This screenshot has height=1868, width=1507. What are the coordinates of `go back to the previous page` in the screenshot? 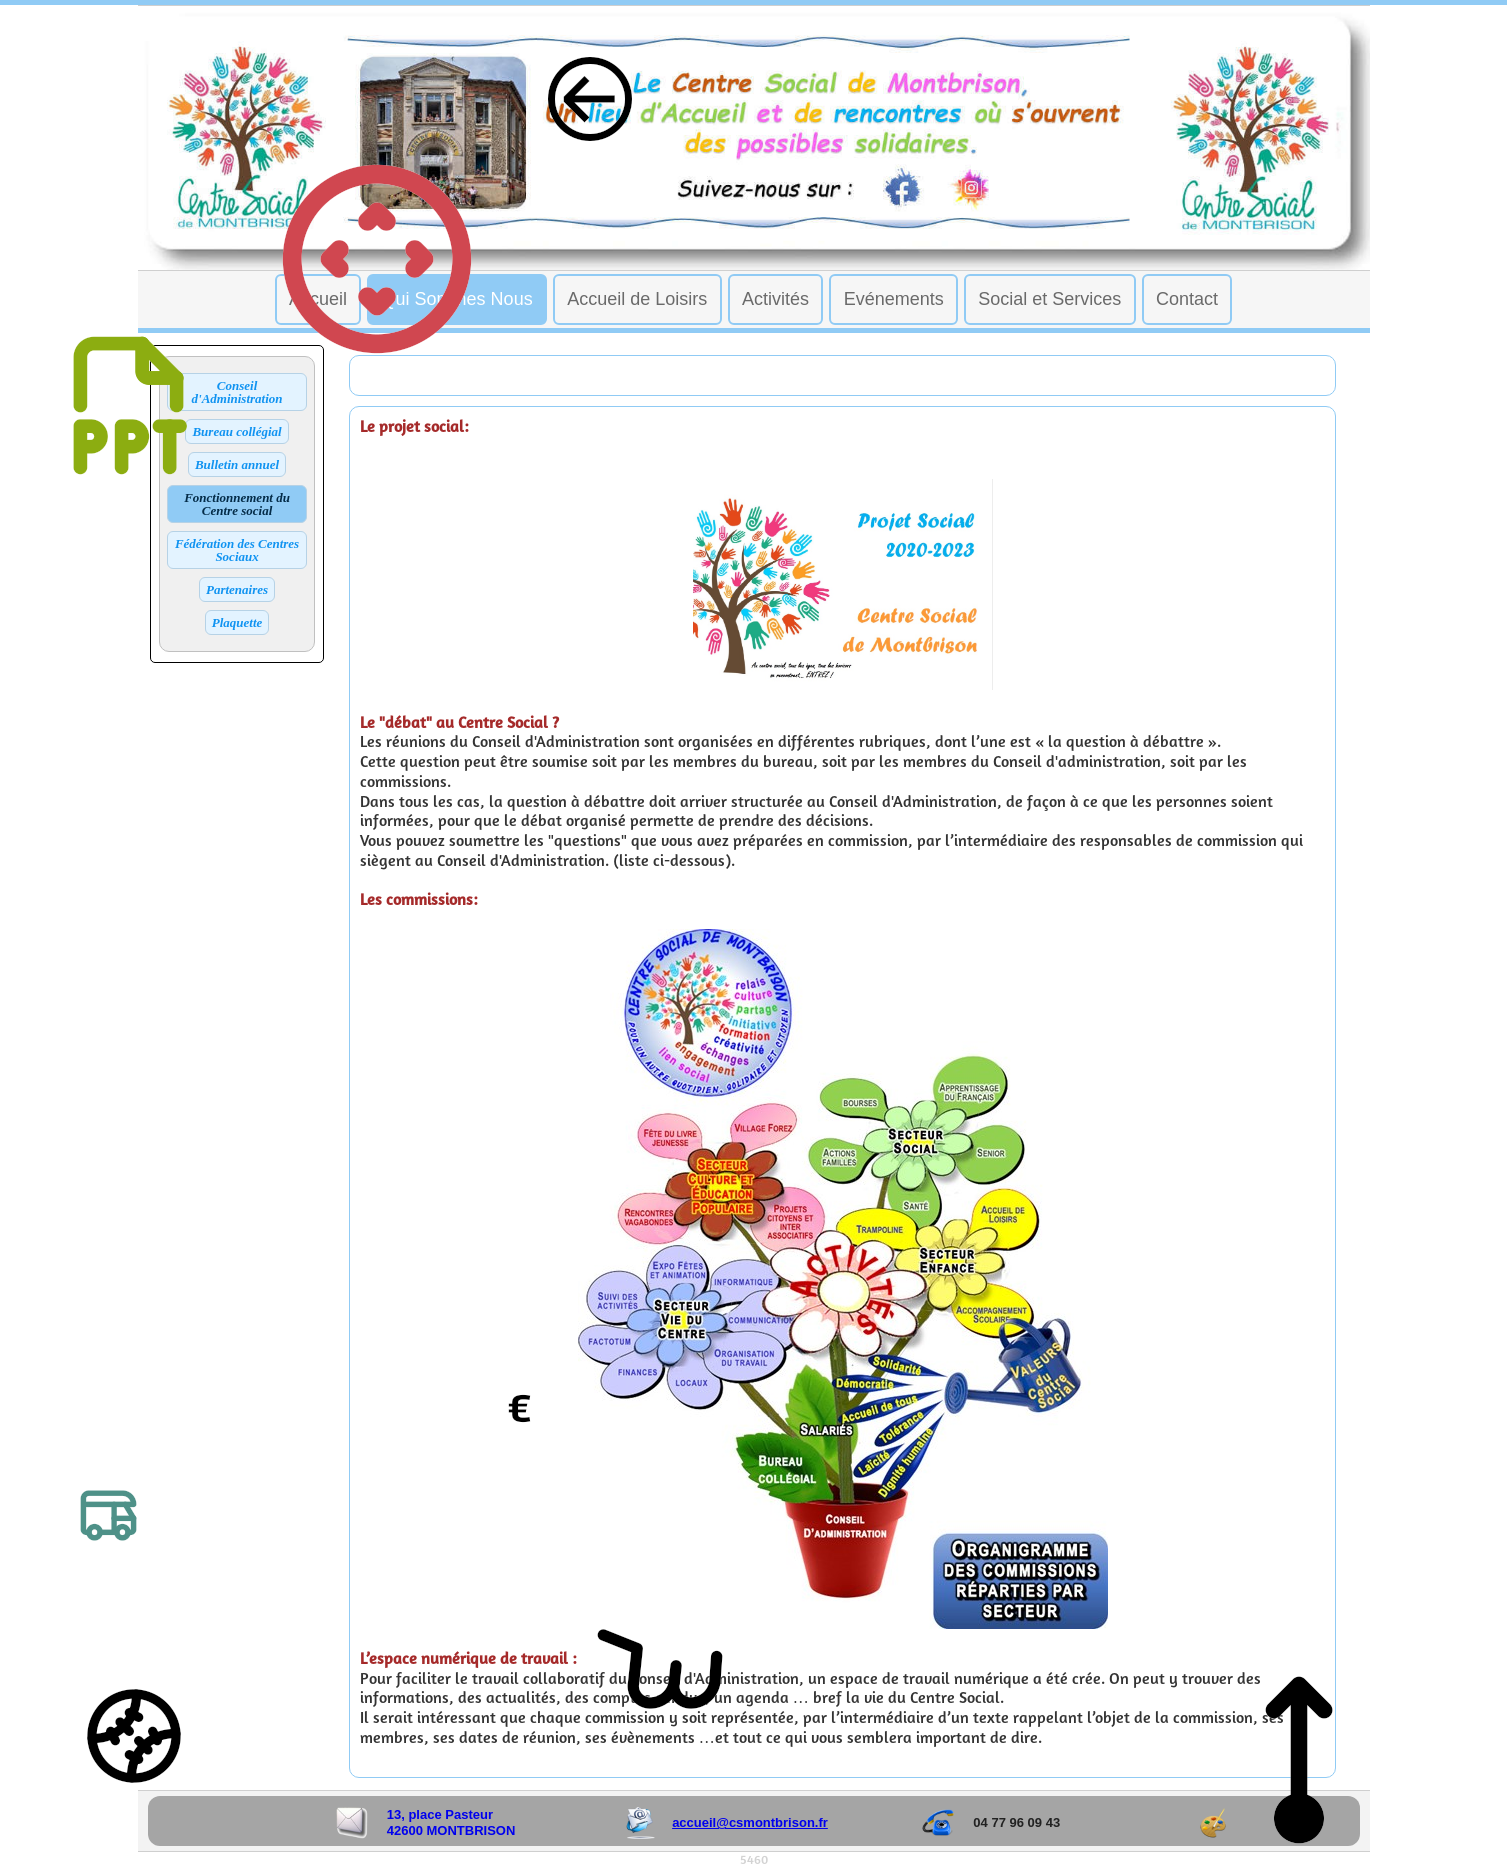 It's located at (590, 99).